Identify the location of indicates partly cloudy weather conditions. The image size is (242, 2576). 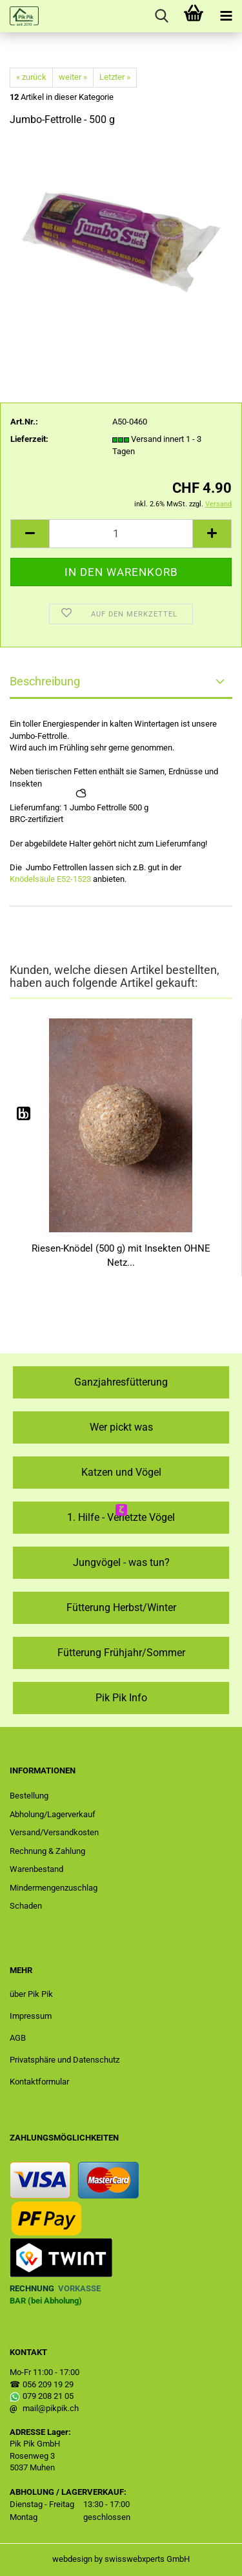
(81, 793).